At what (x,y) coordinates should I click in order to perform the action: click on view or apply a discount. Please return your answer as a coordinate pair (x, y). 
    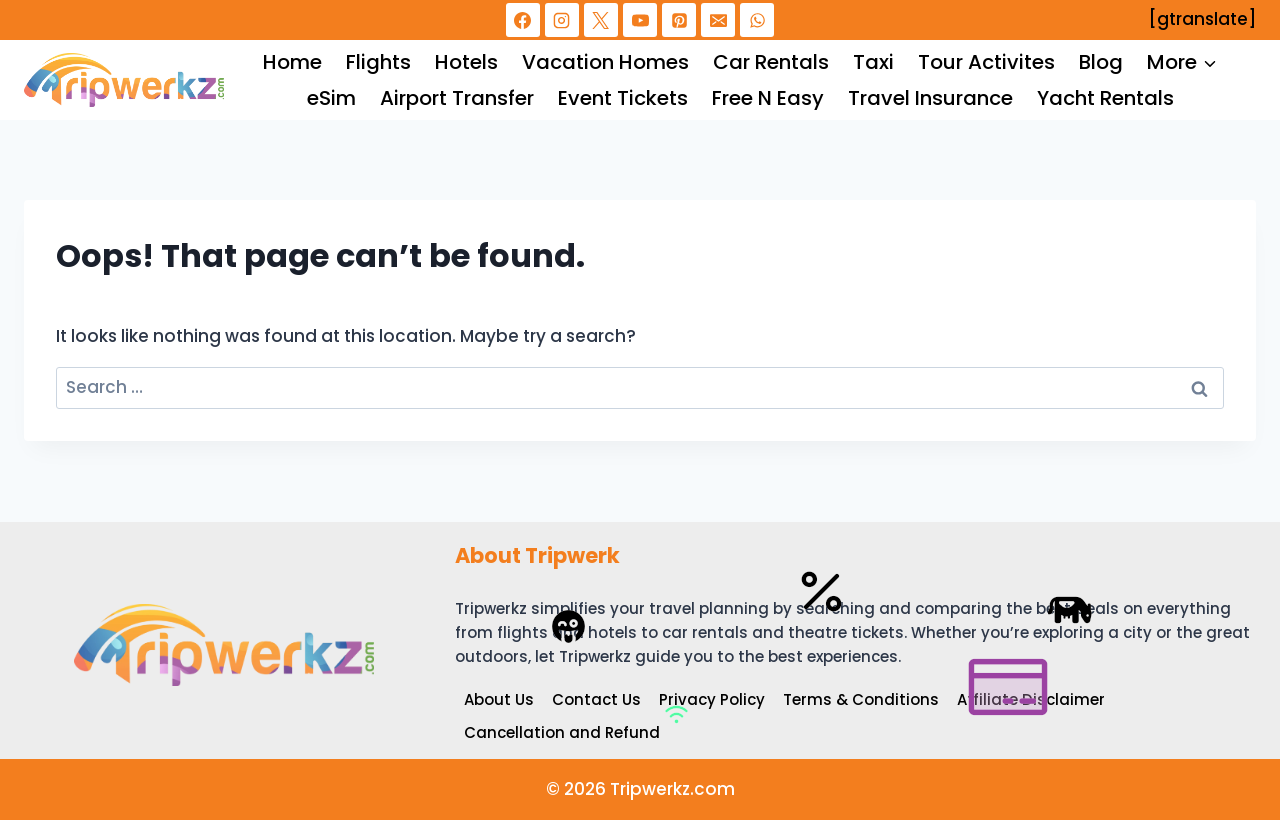
    Looking at the image, I should click on (821, 591).